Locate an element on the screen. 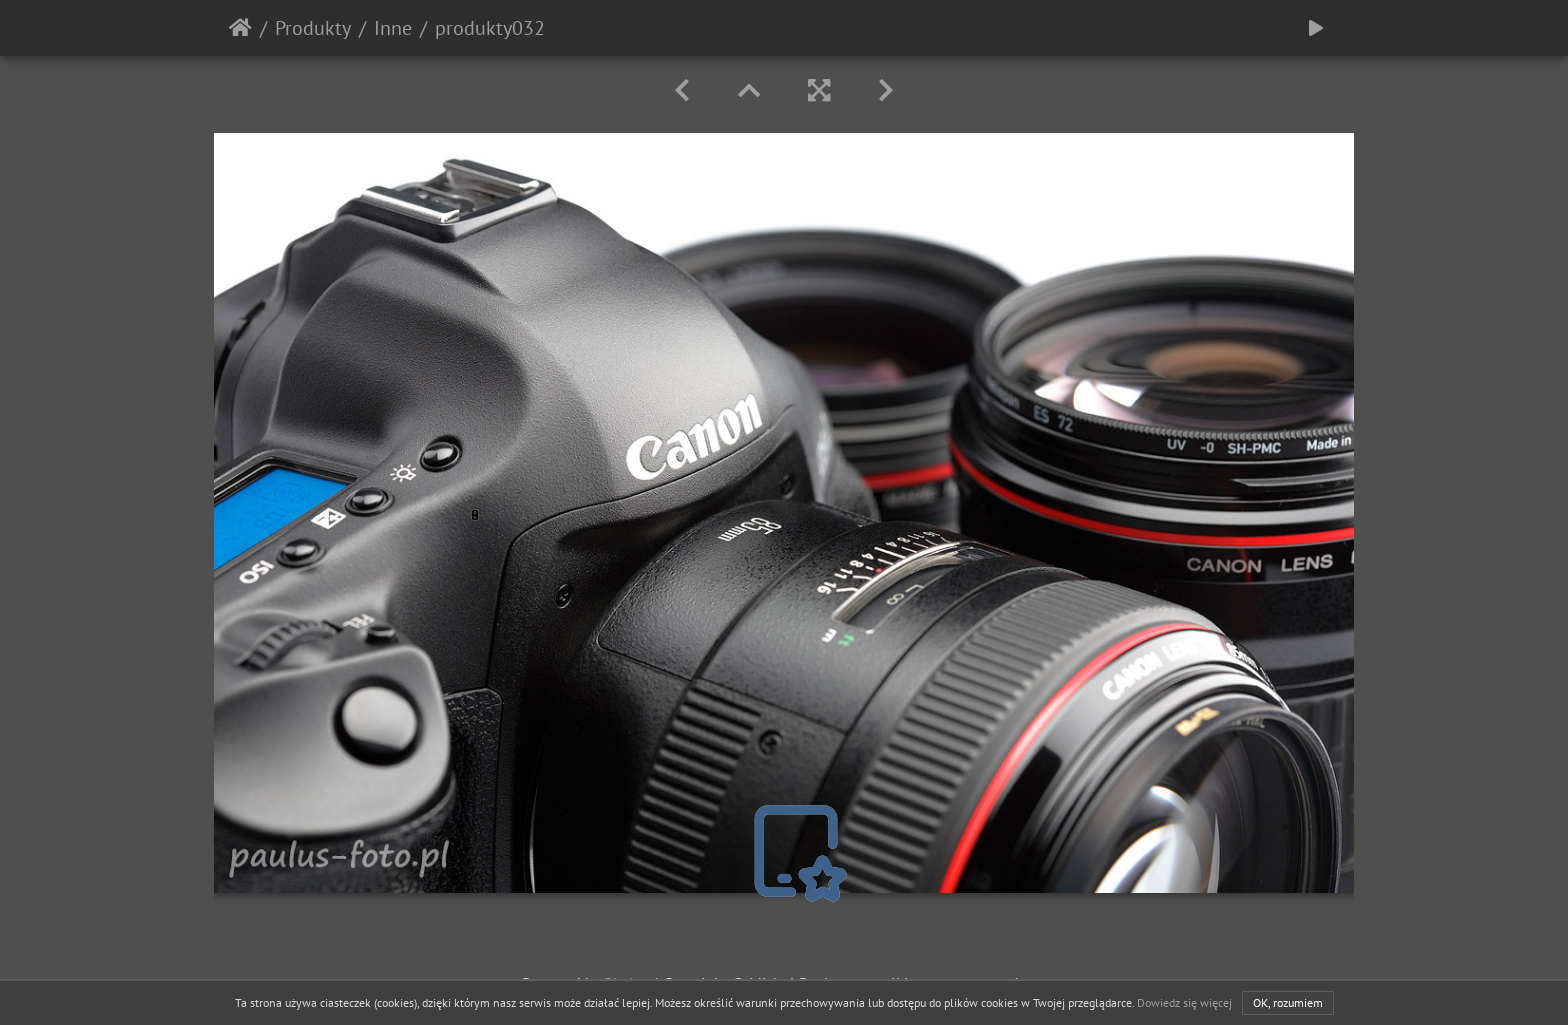 The width and height of the screenshot is (1568, 1025). indicates item number 8 in a list or sequence is located at coordinates (475, 515).